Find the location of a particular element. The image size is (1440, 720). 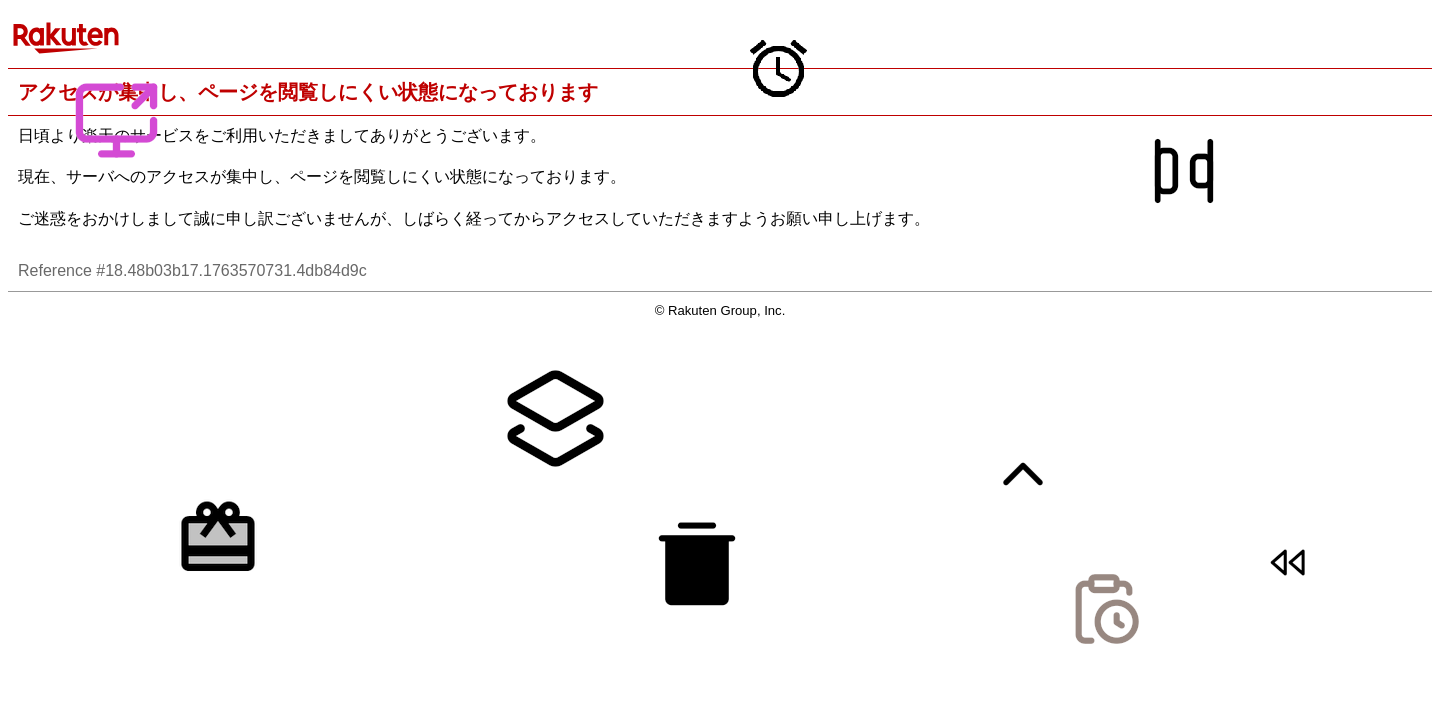

skip to previous track is located at coordinates (1288, 562).